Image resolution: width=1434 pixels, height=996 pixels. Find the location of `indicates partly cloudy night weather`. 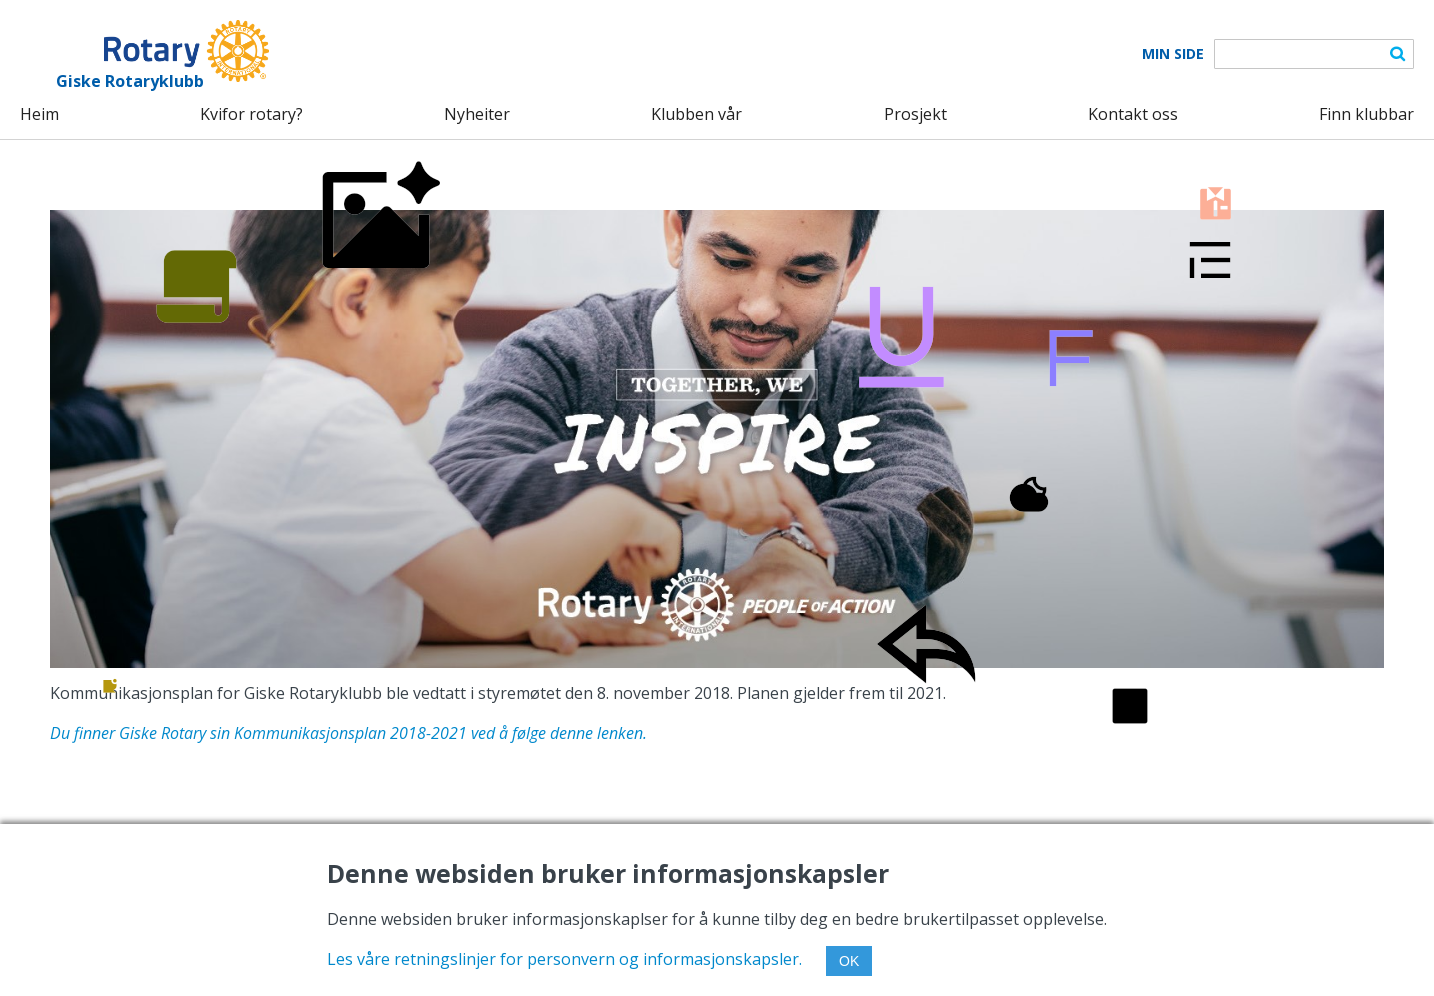

indicates partly cloudy night weather is located at coordinates (1029, 496).